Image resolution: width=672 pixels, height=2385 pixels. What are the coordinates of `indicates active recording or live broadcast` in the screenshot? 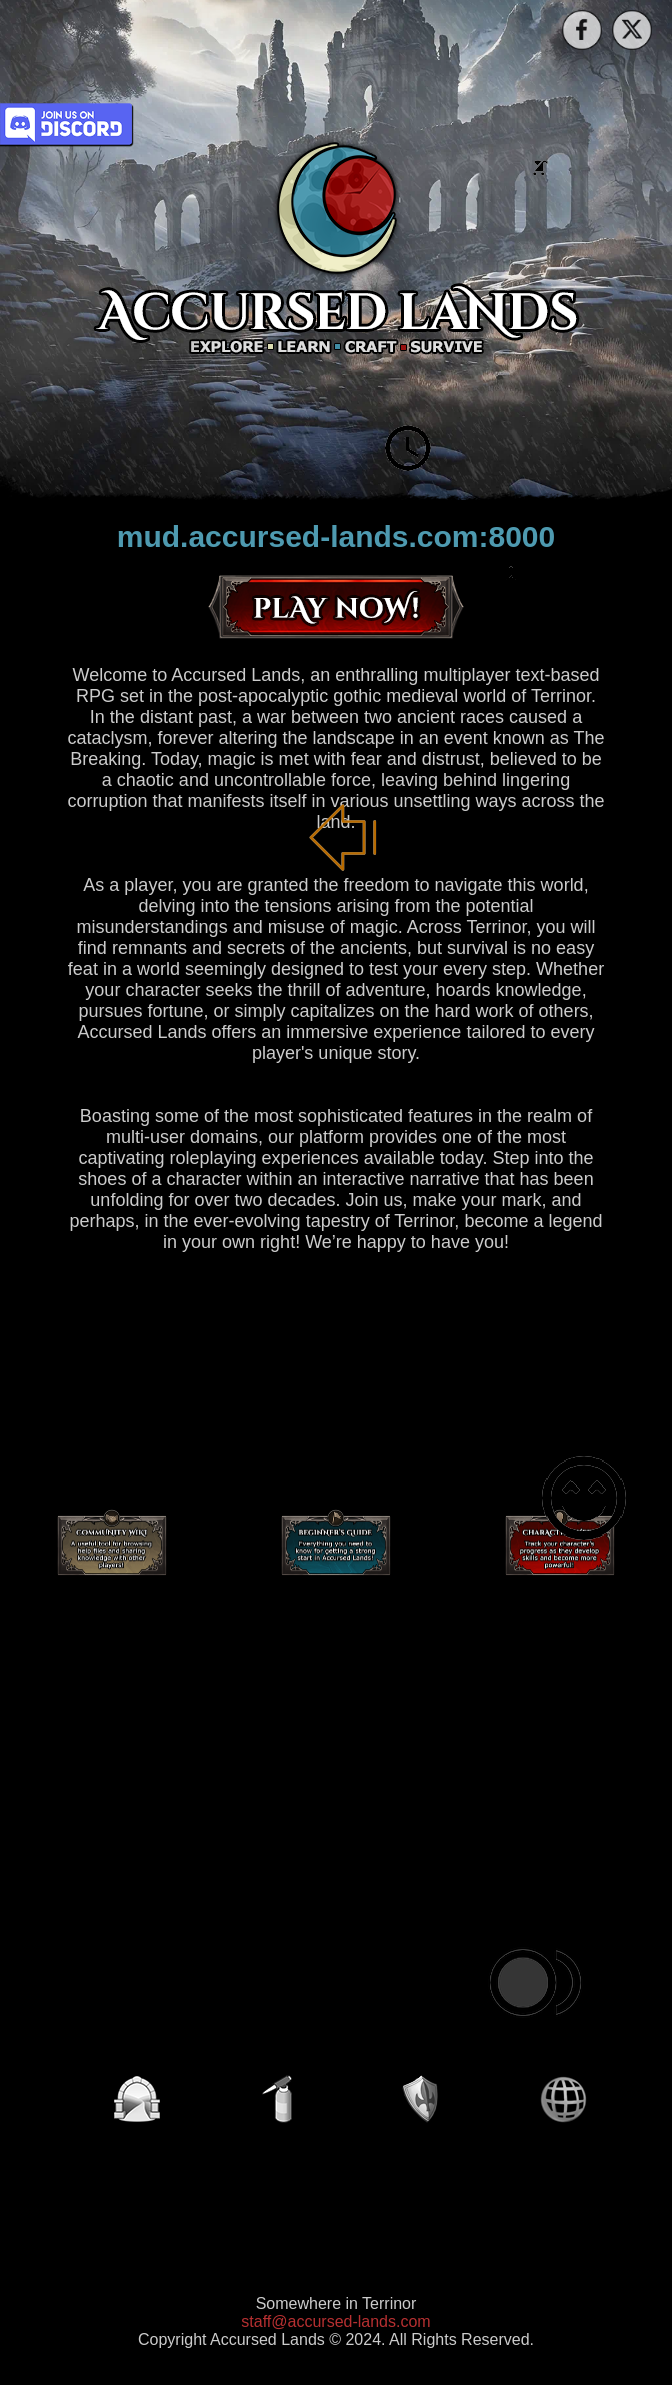 It's located at (535, 1982).